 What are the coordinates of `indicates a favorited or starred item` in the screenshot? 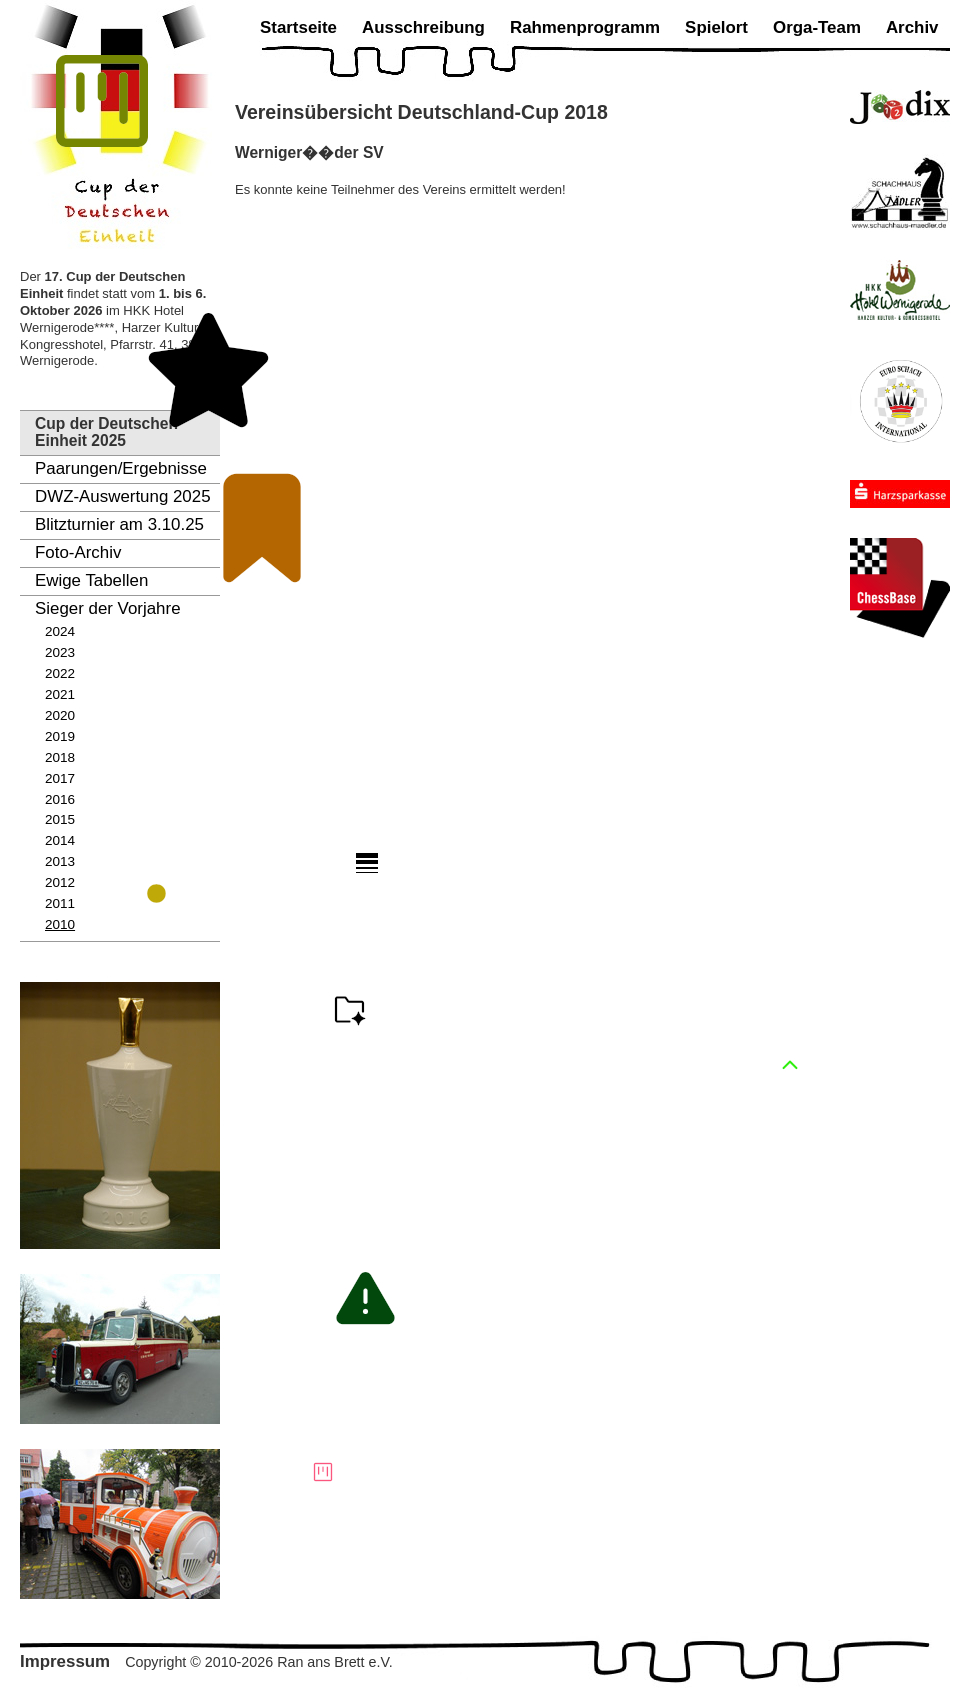 It's located at (208, 375).